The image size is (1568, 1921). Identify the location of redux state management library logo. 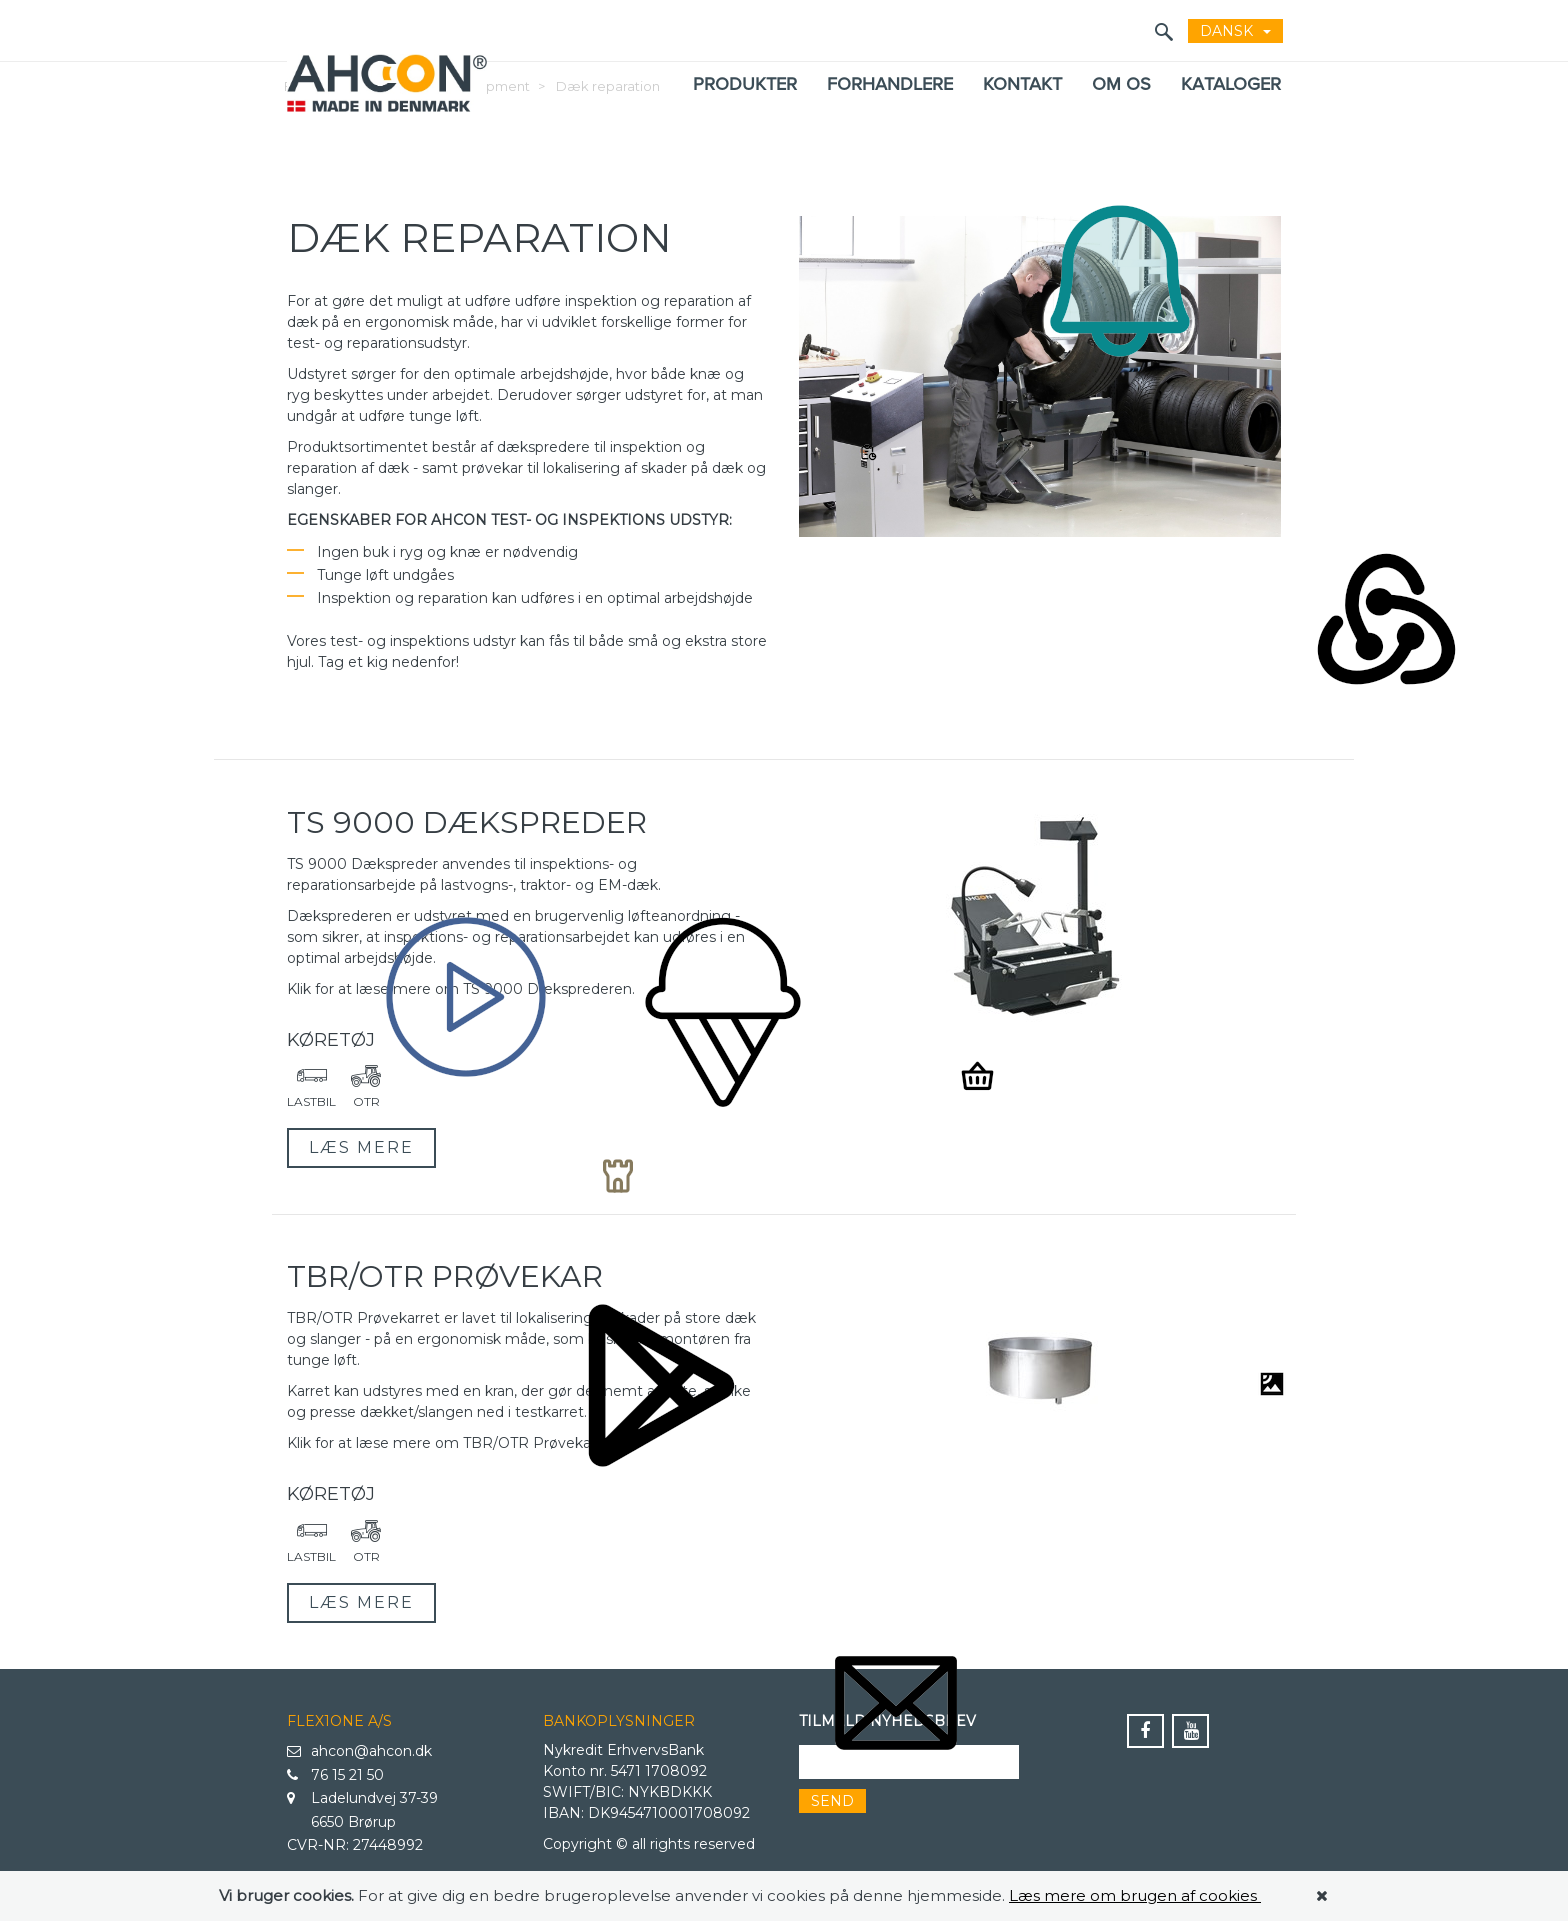
(1386, 622).